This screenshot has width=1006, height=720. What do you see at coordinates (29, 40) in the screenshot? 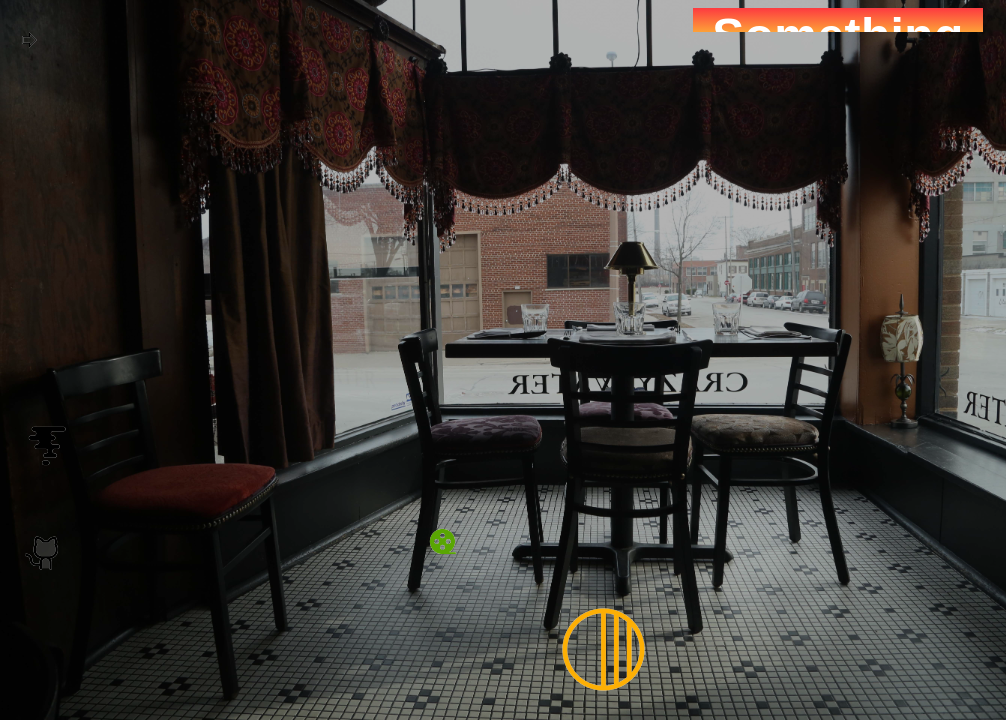
I see `navigate to the next item or step` at bounding box center [29, 40].